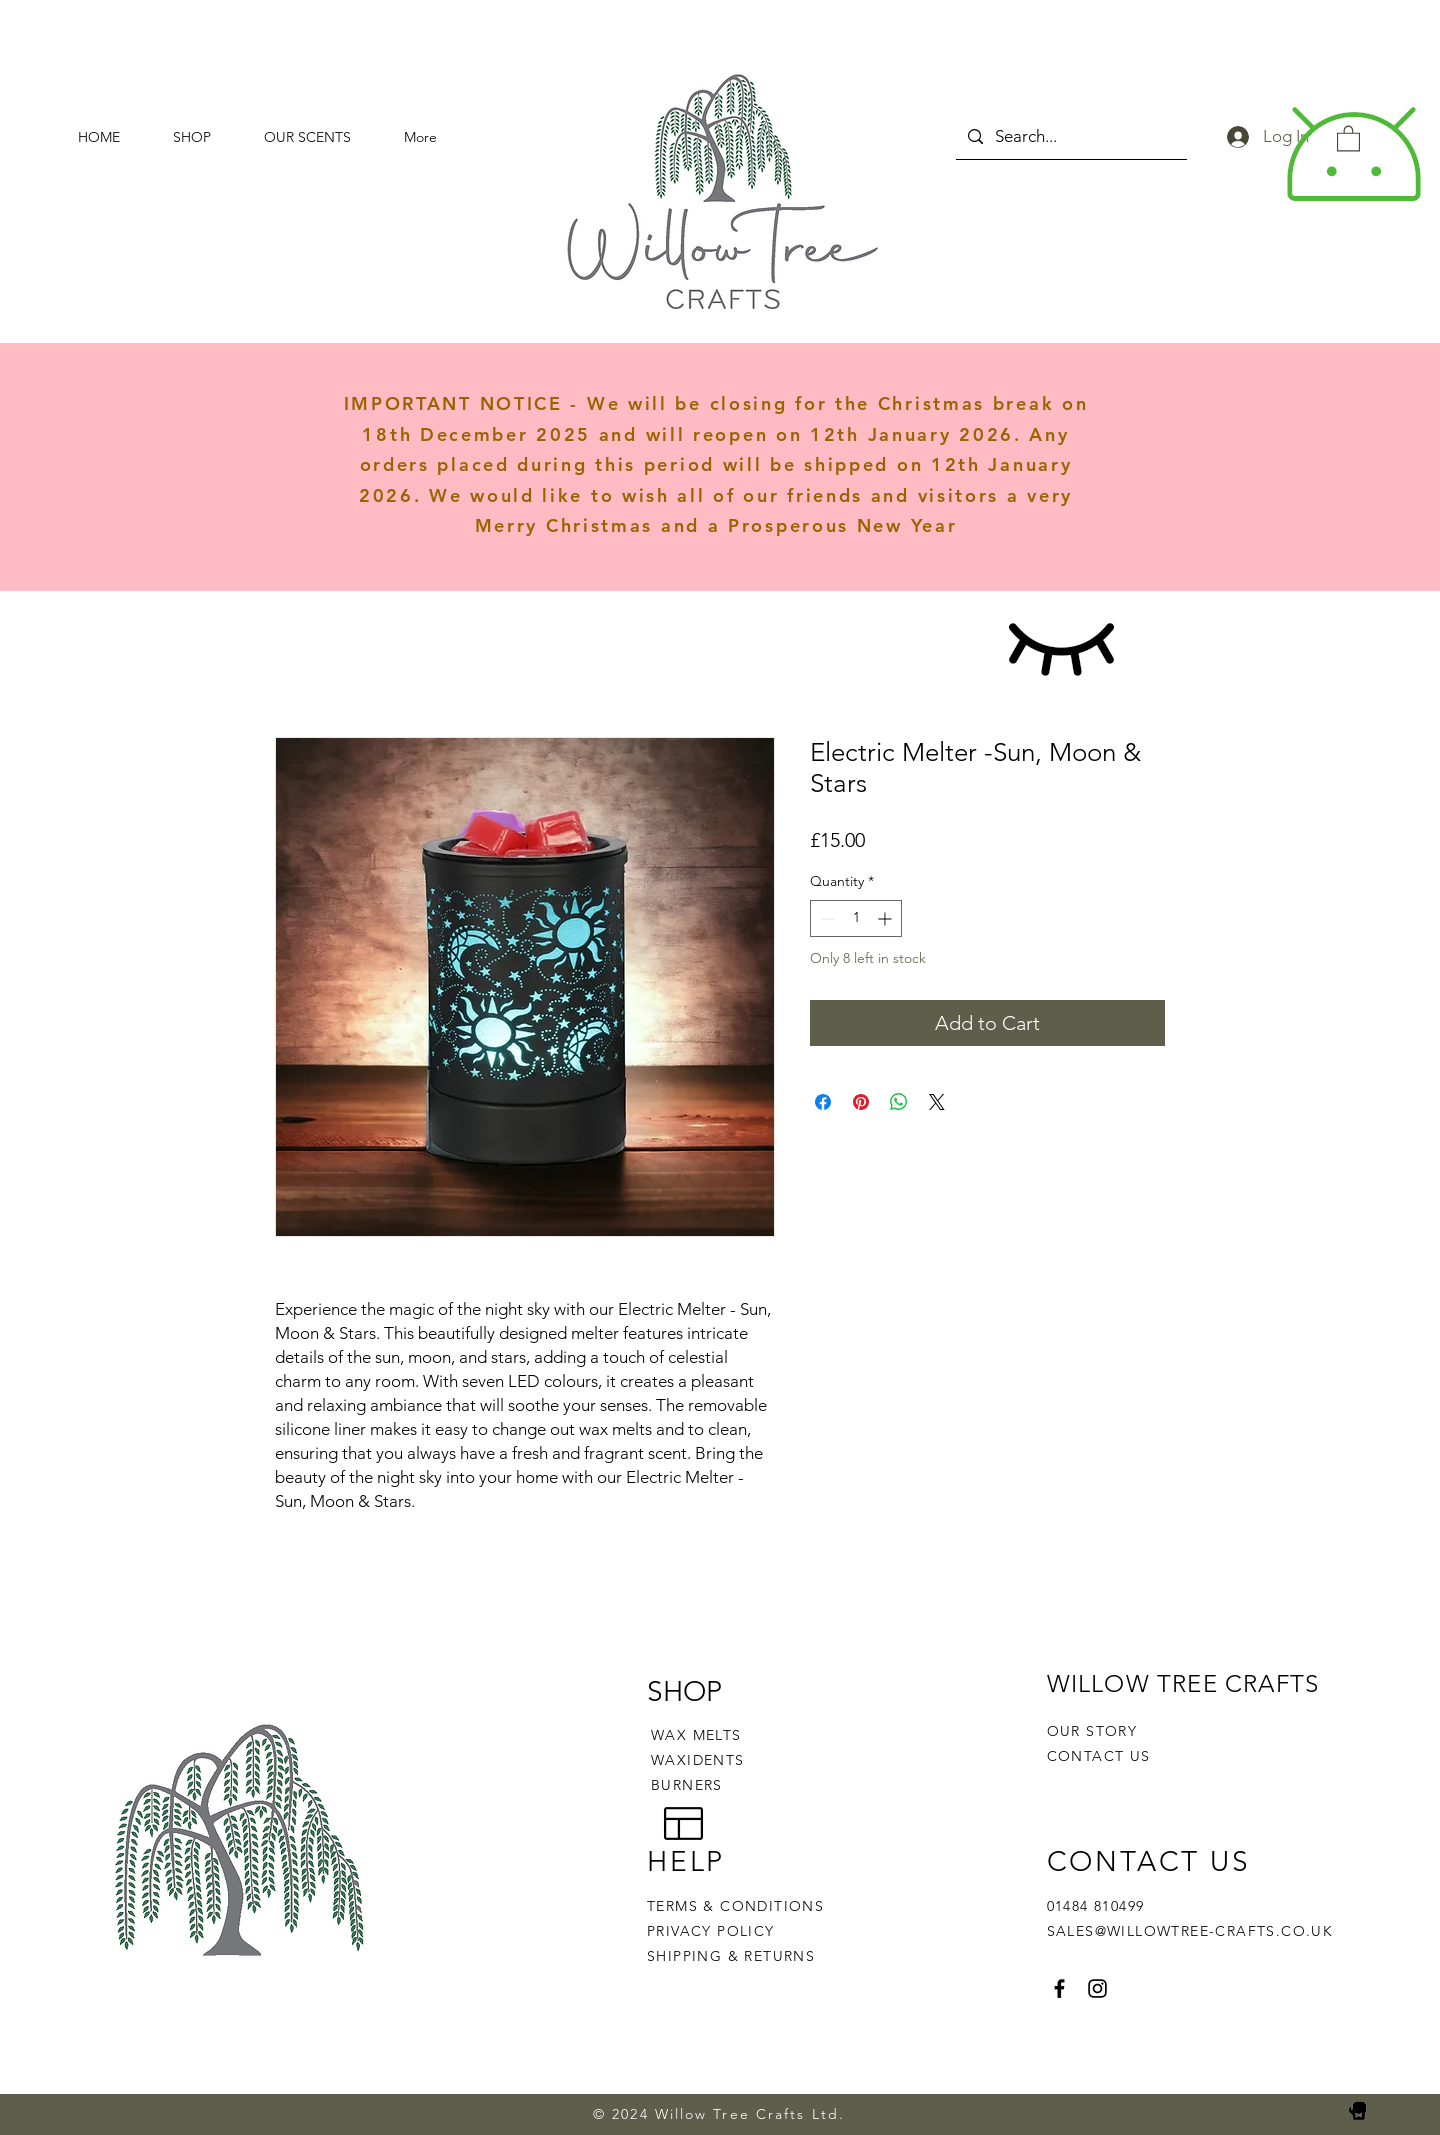 This screenshot has width=1440, height=2135. What do you see at coordinates (1061, 639) in the screenshot?
I see `hide password or sensitive content` at bounding box center [1061, 639].